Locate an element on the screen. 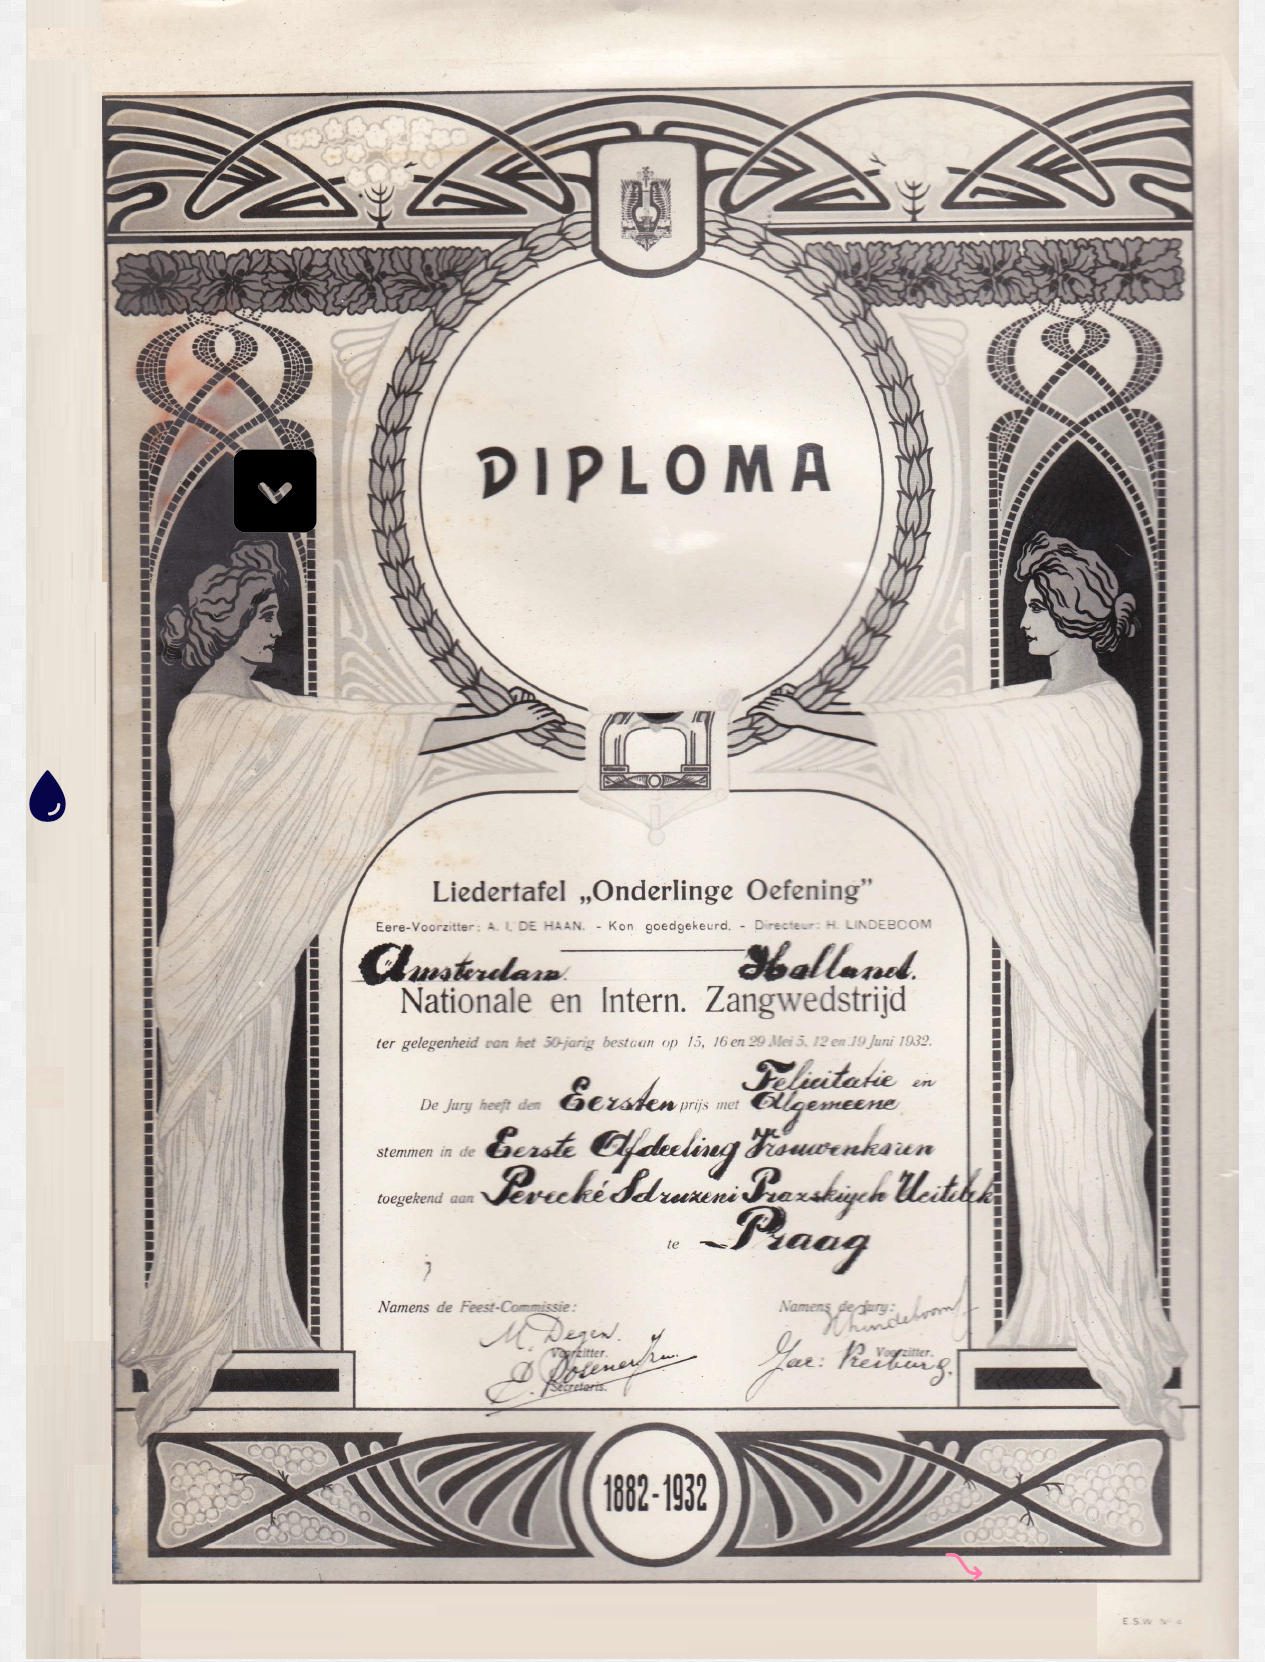 The width and height of the screenshot is (1265, 1662). indicates a declining trend or decrease in value is located at coordinates (964, 1566).